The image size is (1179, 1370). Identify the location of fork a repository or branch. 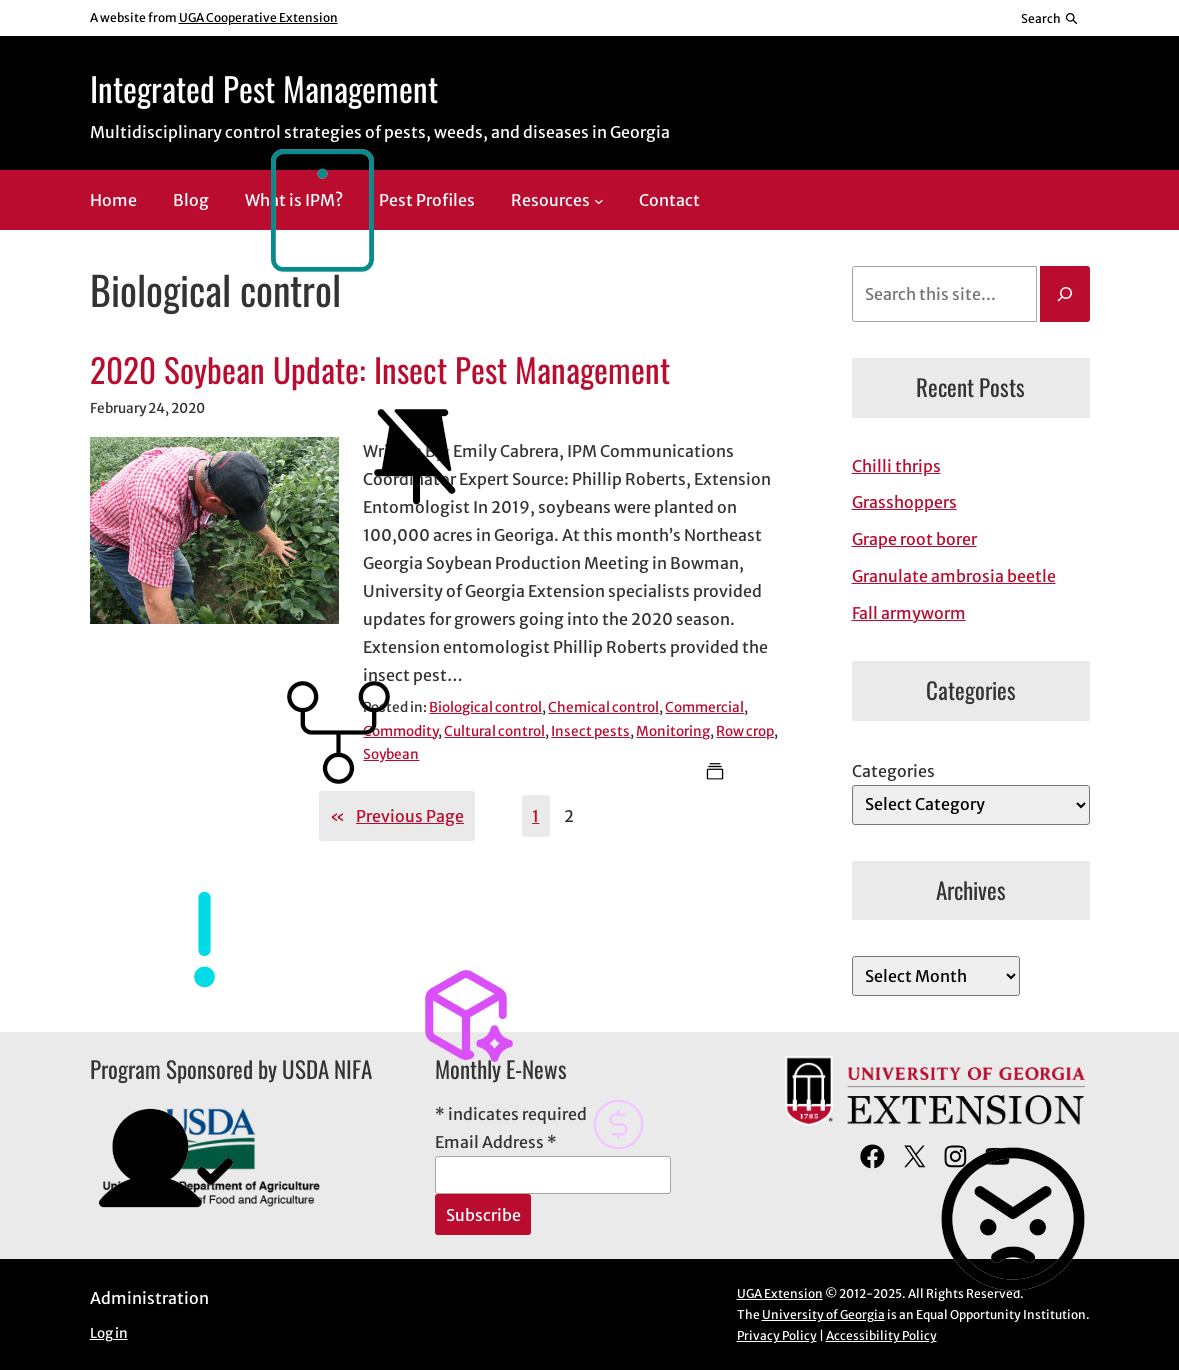
(338, 732).